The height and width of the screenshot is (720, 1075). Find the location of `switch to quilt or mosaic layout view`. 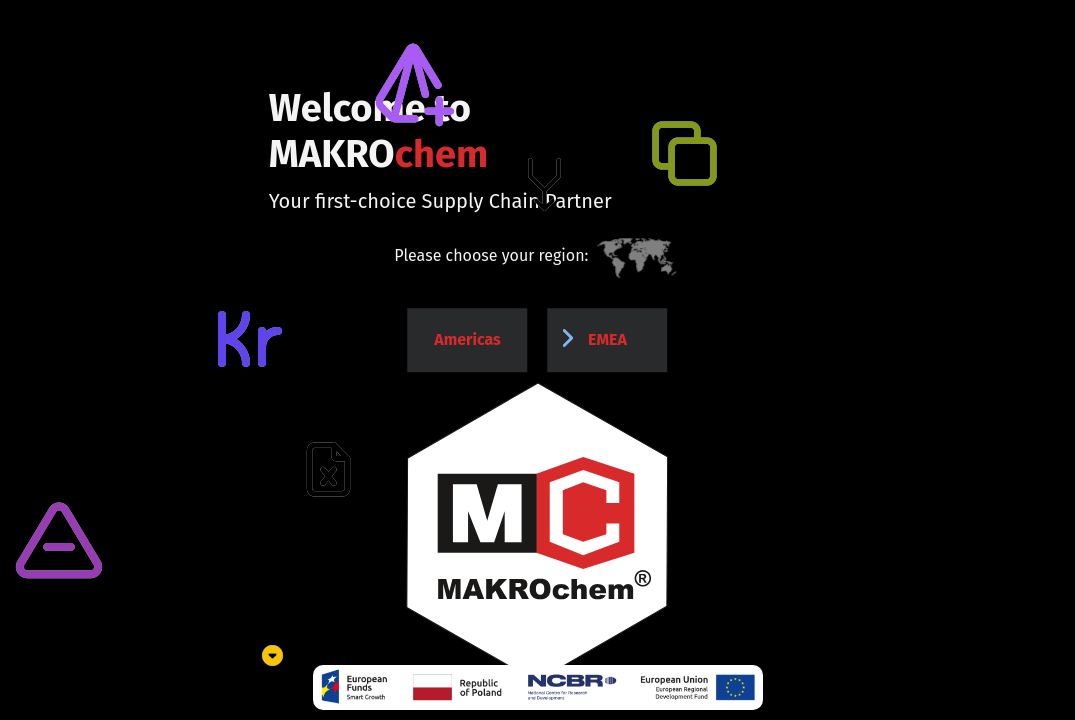

switch to quilt or mosaic layout view is located at coordinates (826, 167).